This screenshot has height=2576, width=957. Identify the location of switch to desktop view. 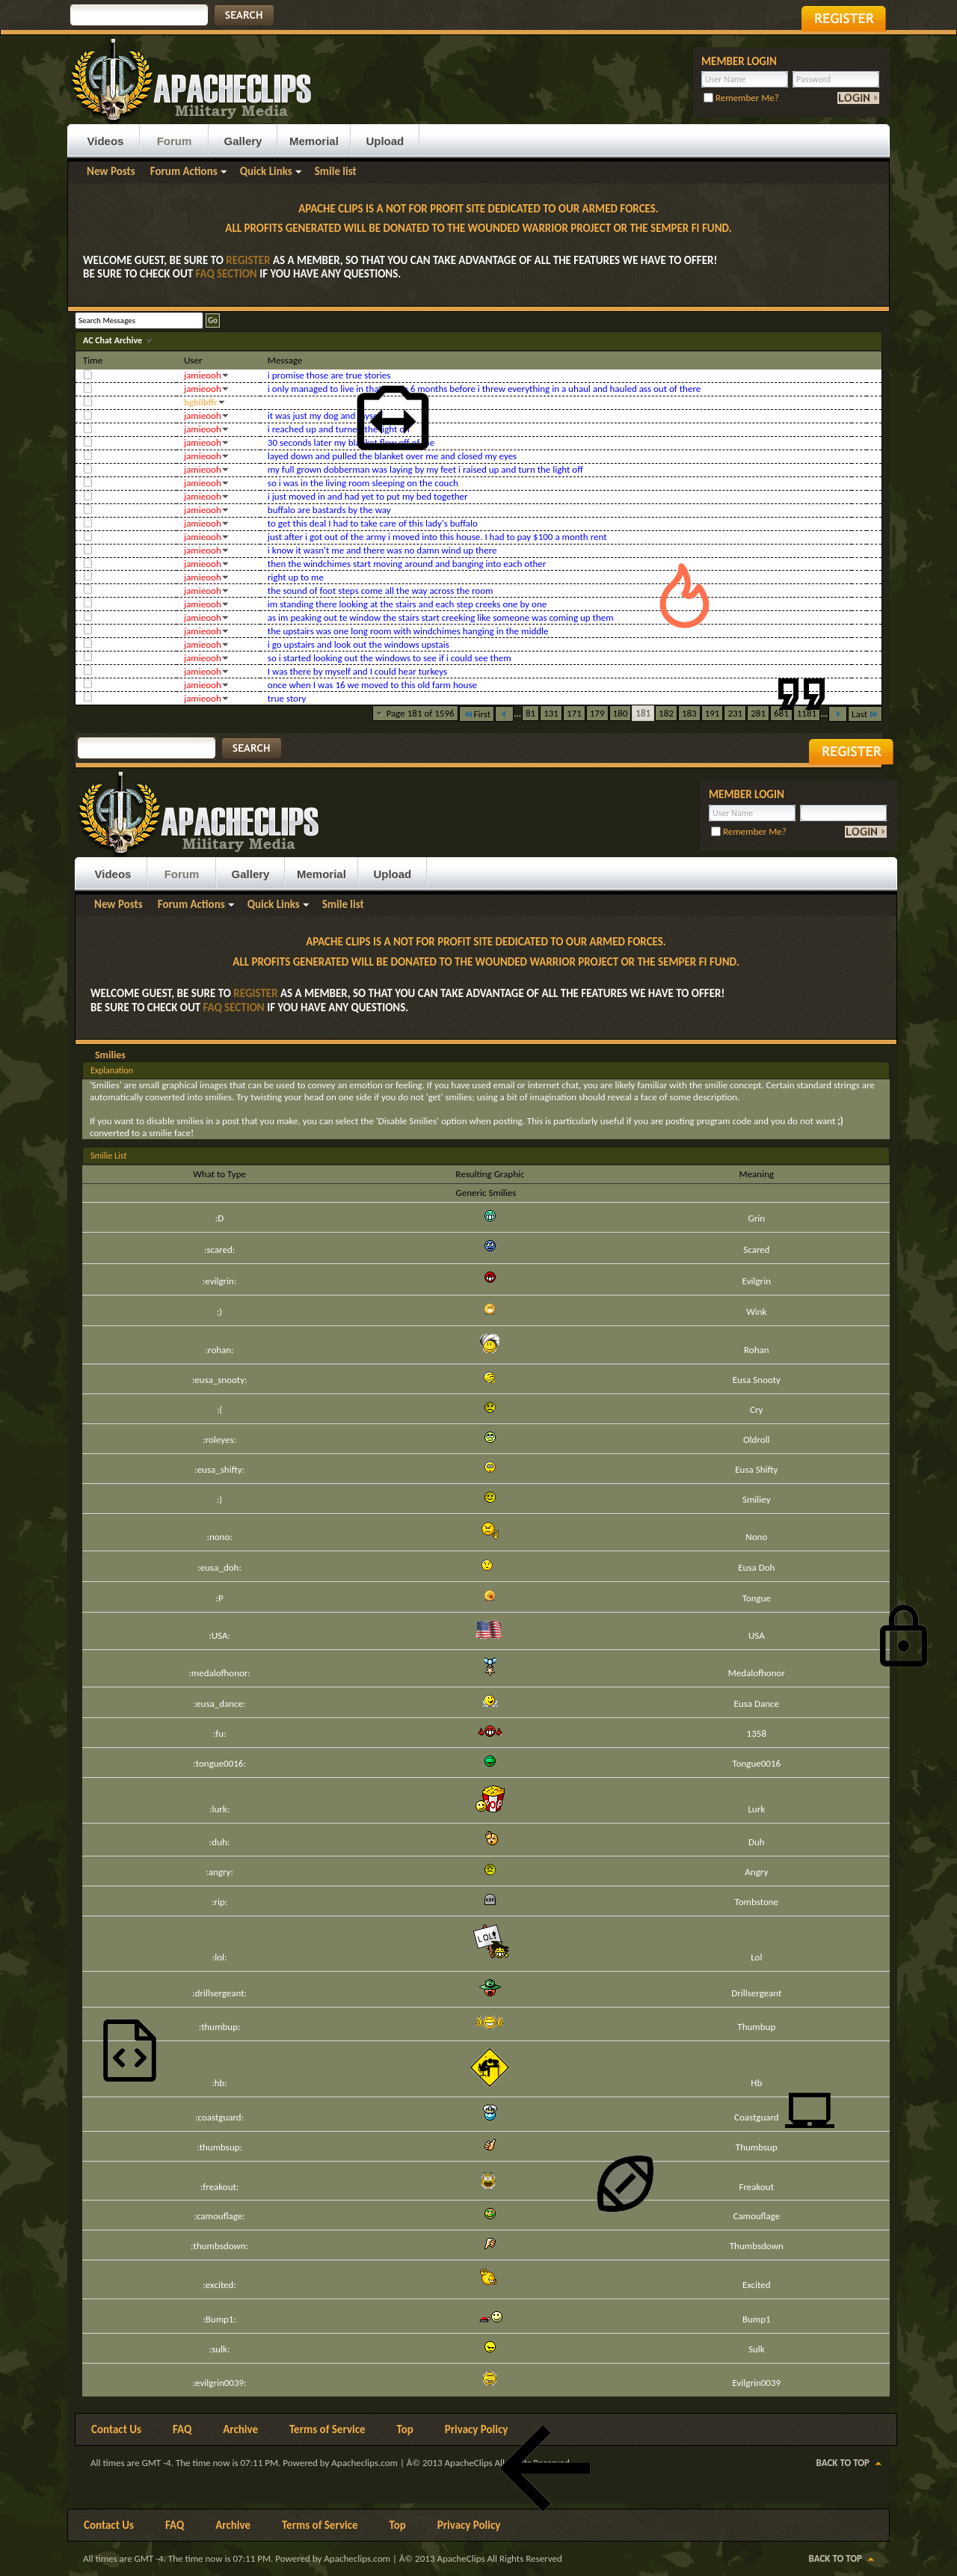
(810, 2112).